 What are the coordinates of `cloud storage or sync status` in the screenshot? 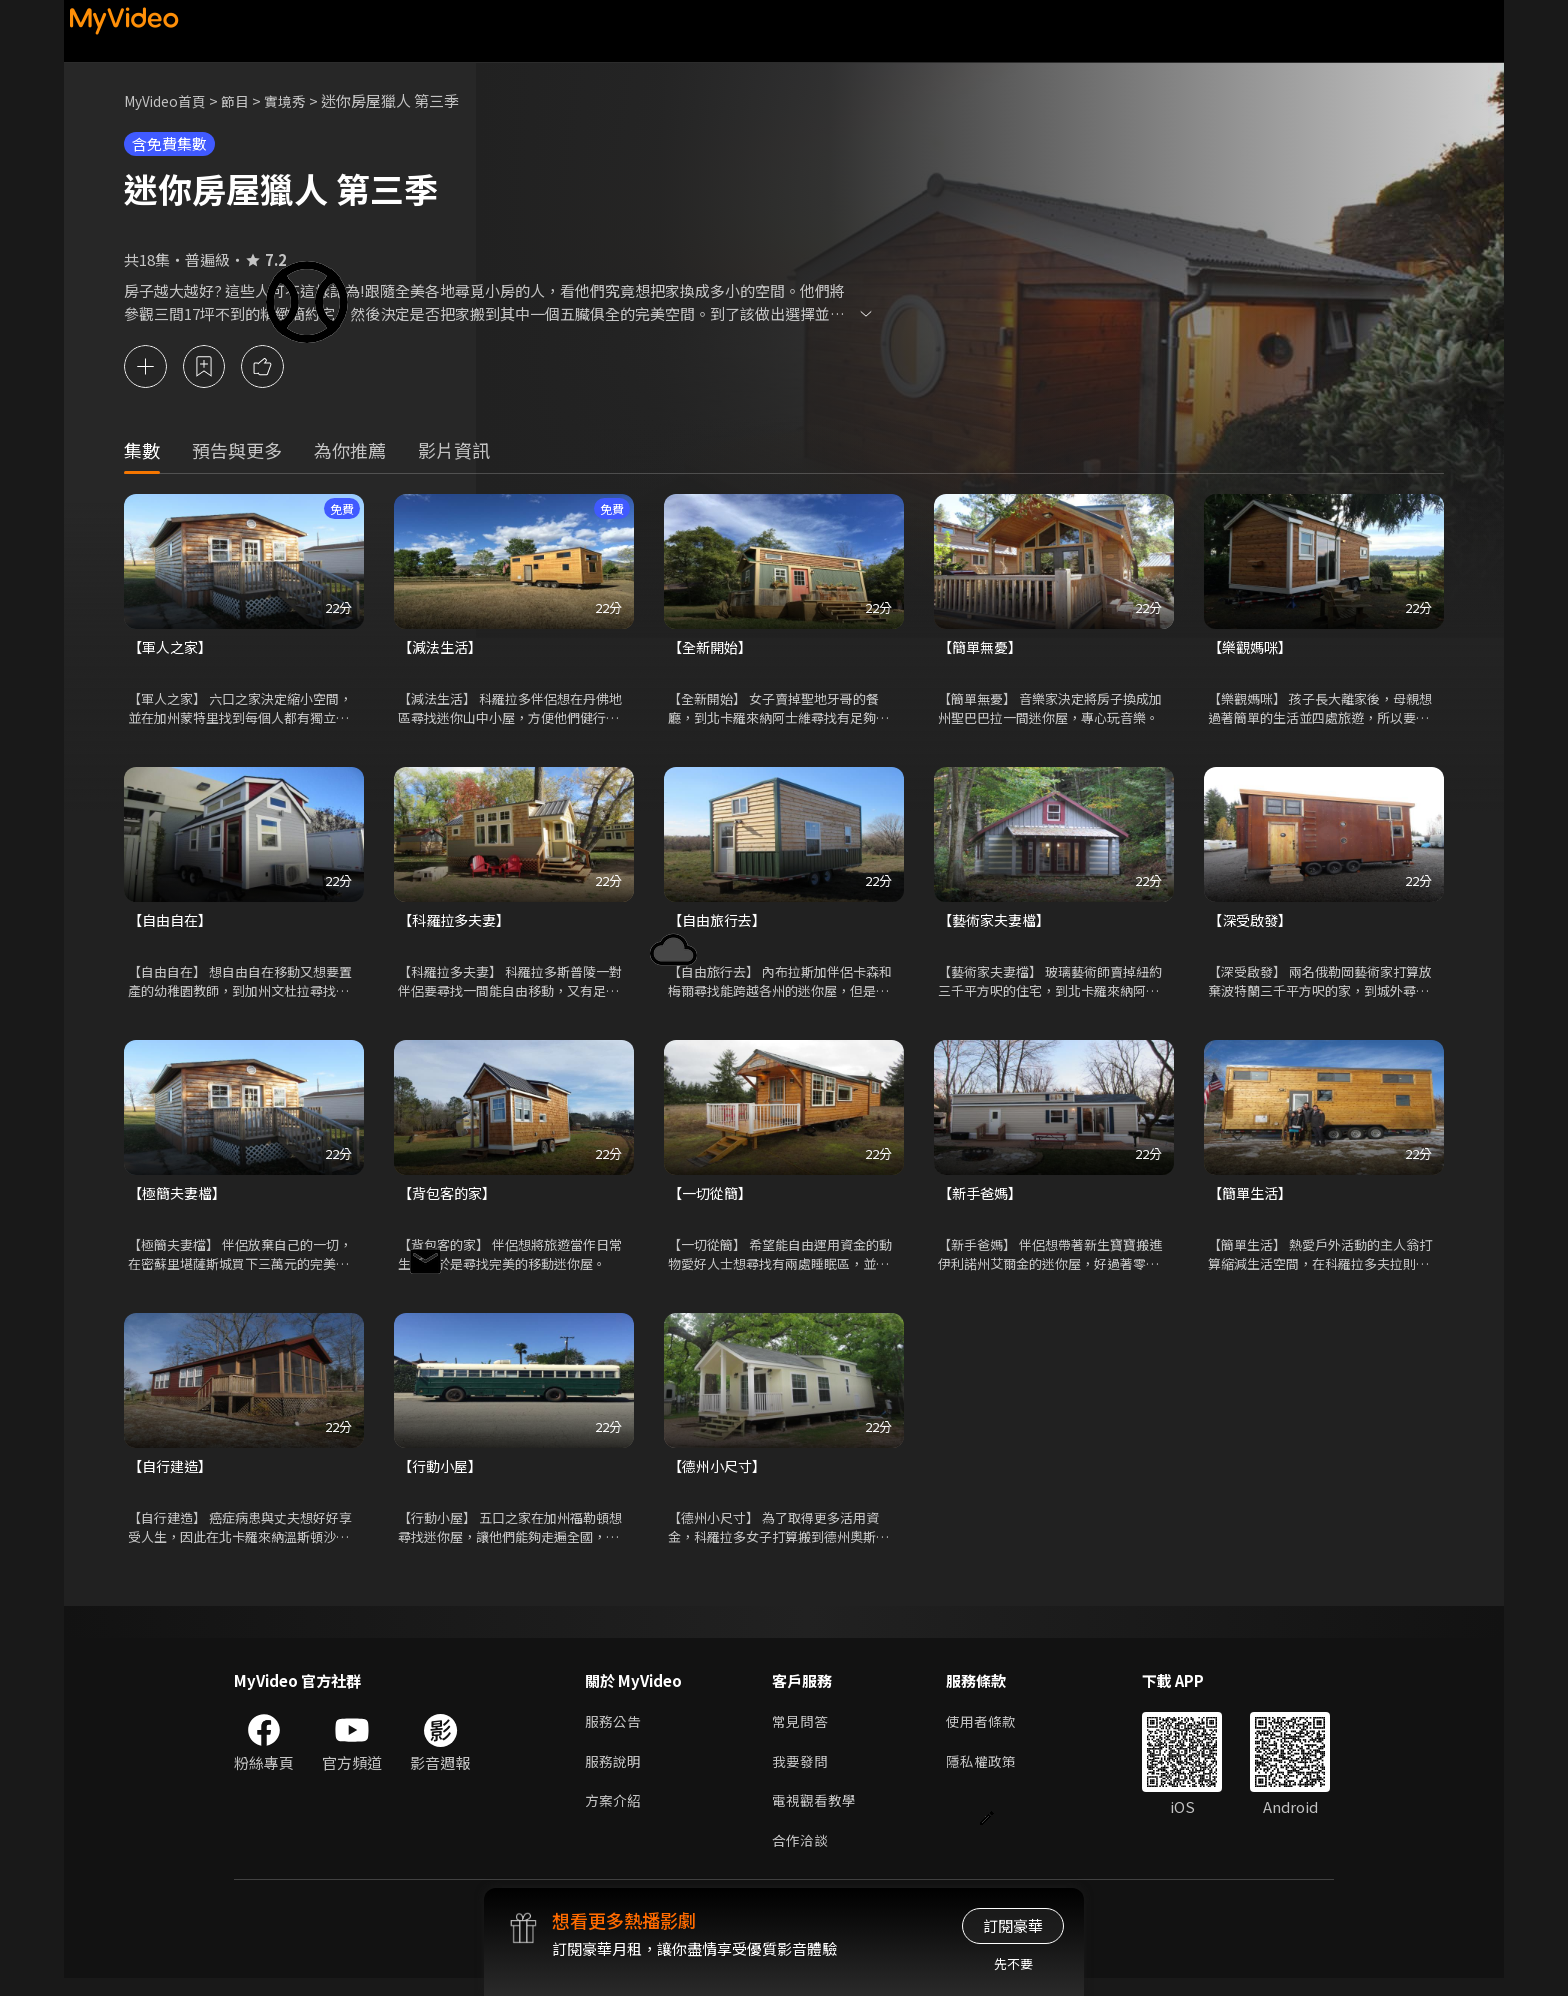 It's located at (673, 949).